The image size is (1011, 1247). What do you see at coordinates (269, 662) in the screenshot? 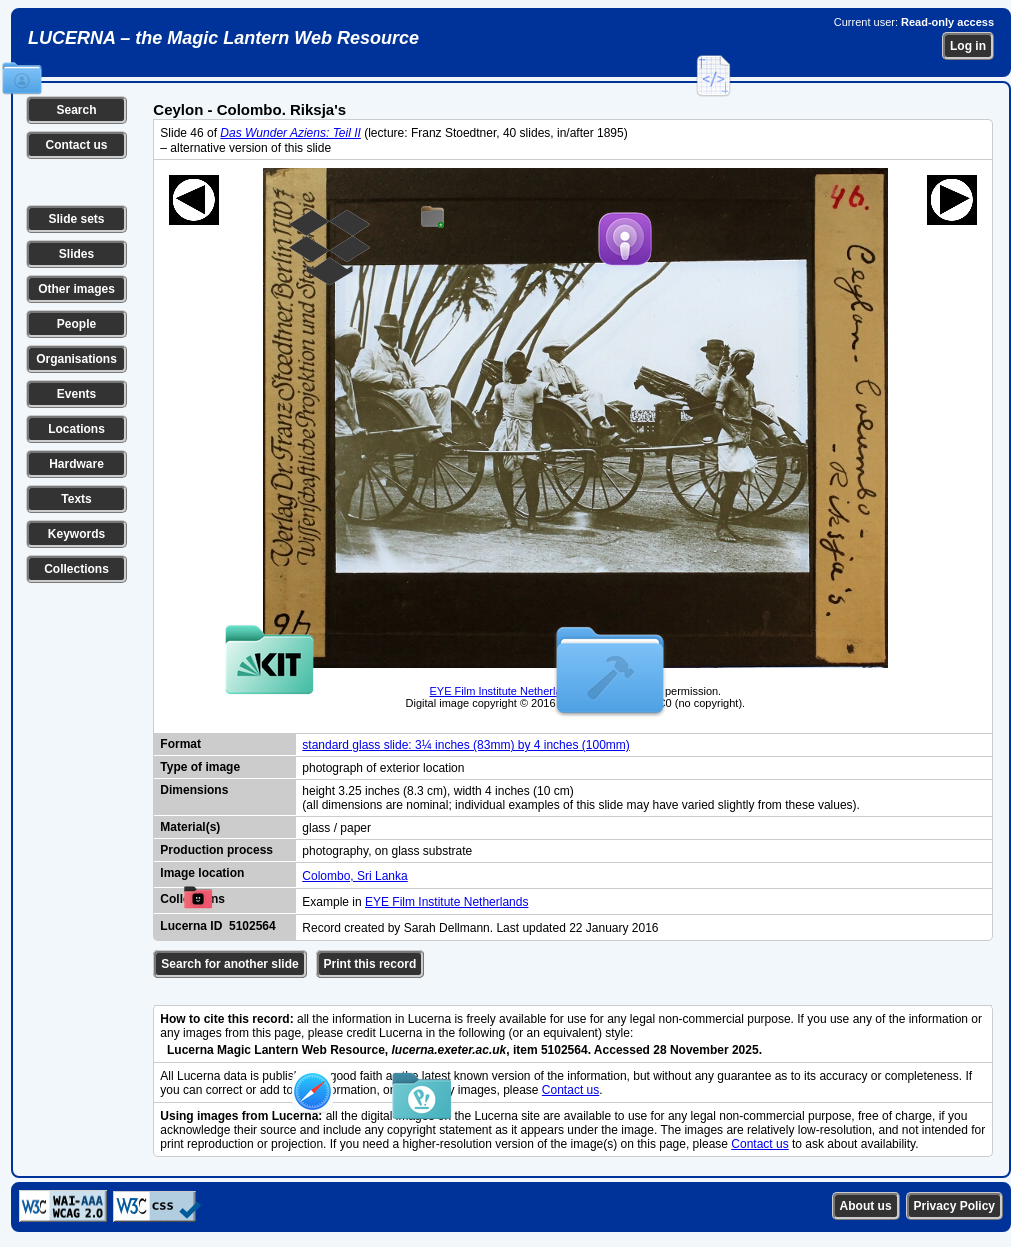
I see `open KIT (Karlsruhe Institute of Technology) project folder` at bounding box center [269, 662].